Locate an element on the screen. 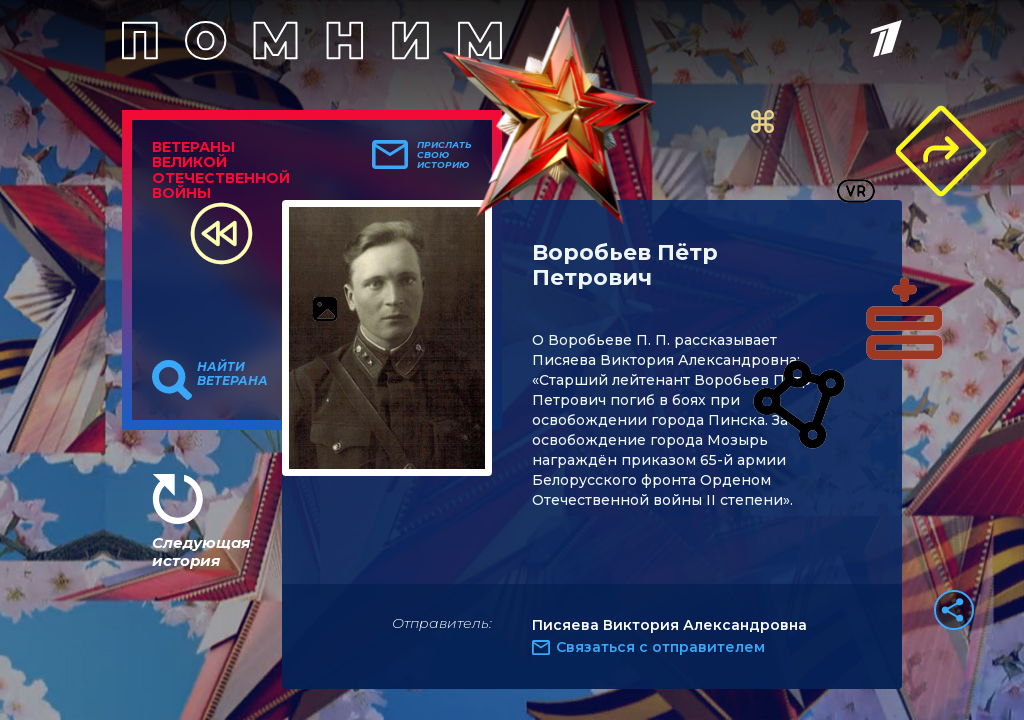 The image size is (1024, 720). access virtual reality mode or settings is located at coordinates (856, 191).